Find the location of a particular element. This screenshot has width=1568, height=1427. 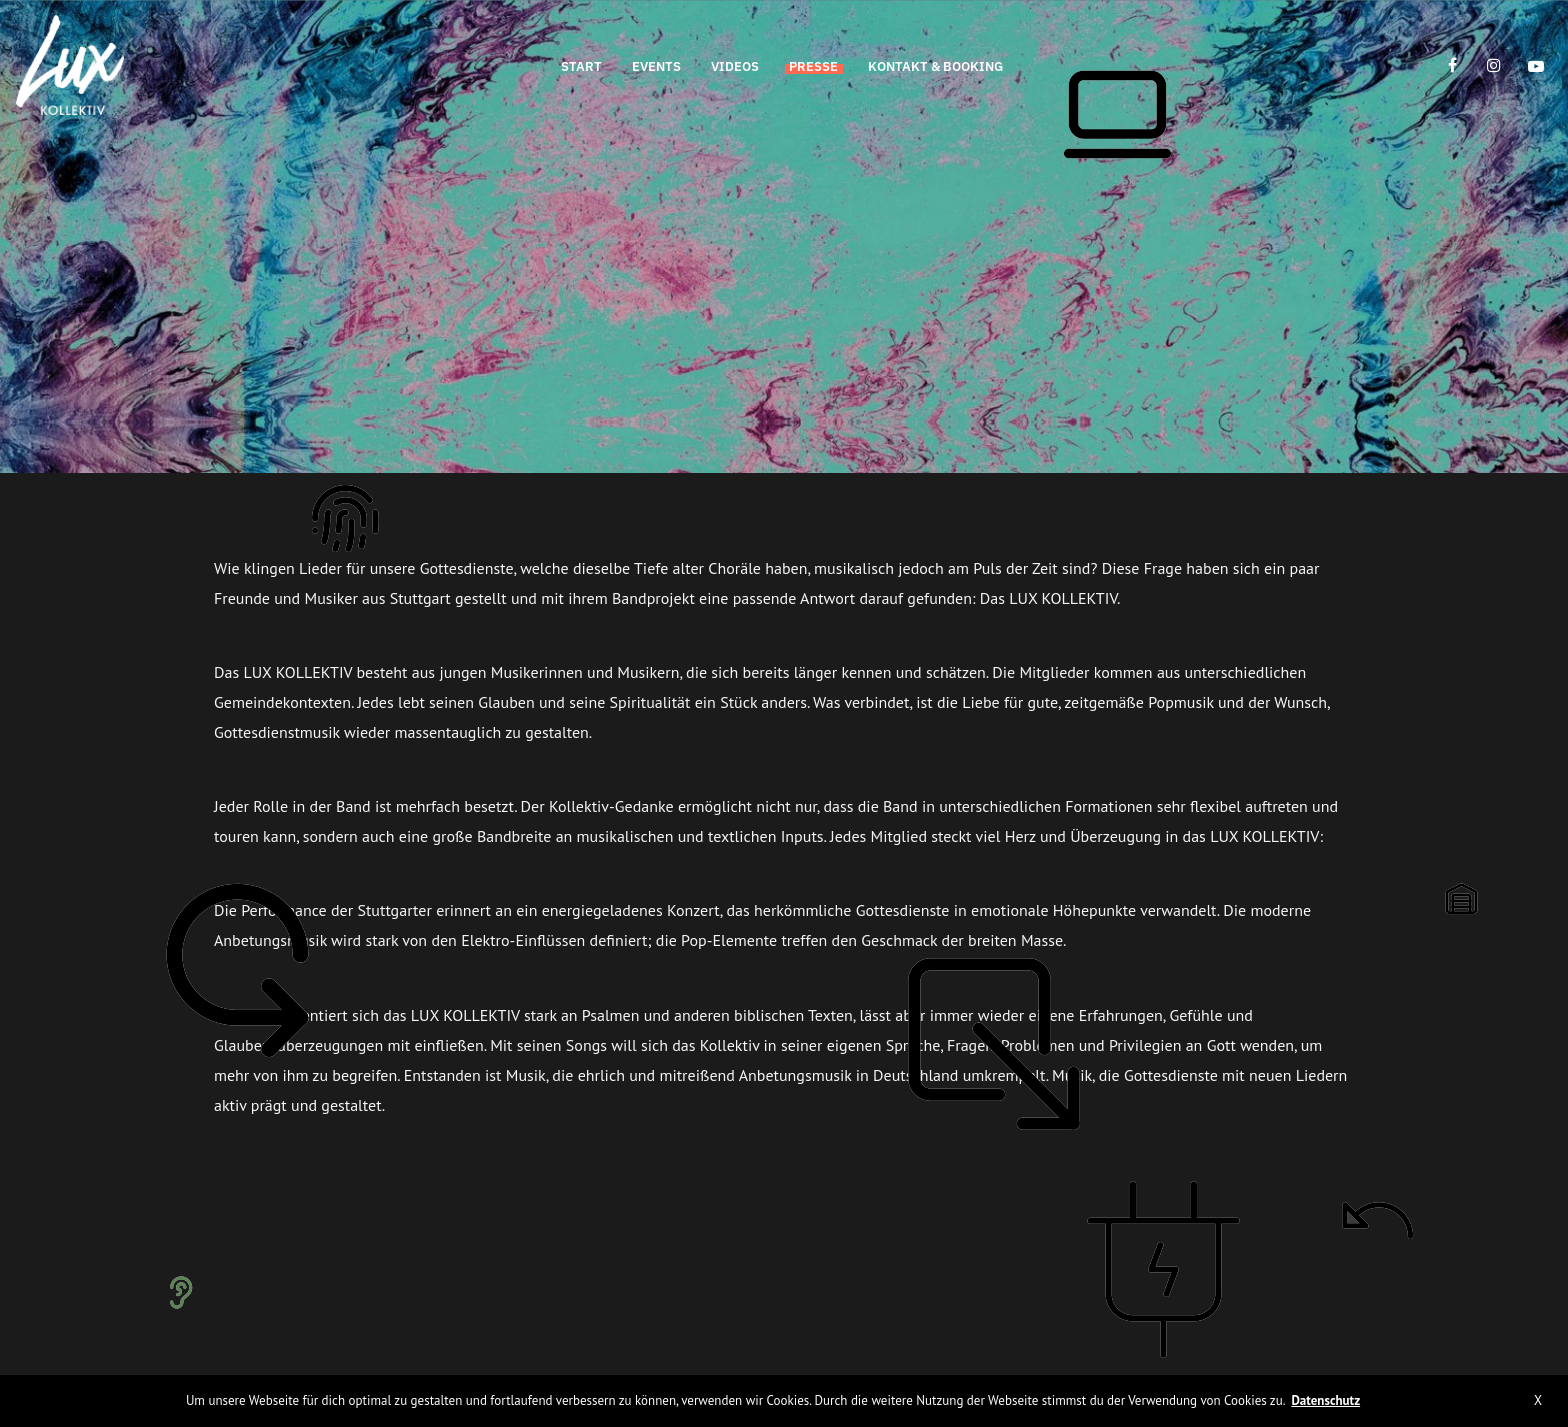

redo or repeat the previous action is located at coordinates (237, 970).